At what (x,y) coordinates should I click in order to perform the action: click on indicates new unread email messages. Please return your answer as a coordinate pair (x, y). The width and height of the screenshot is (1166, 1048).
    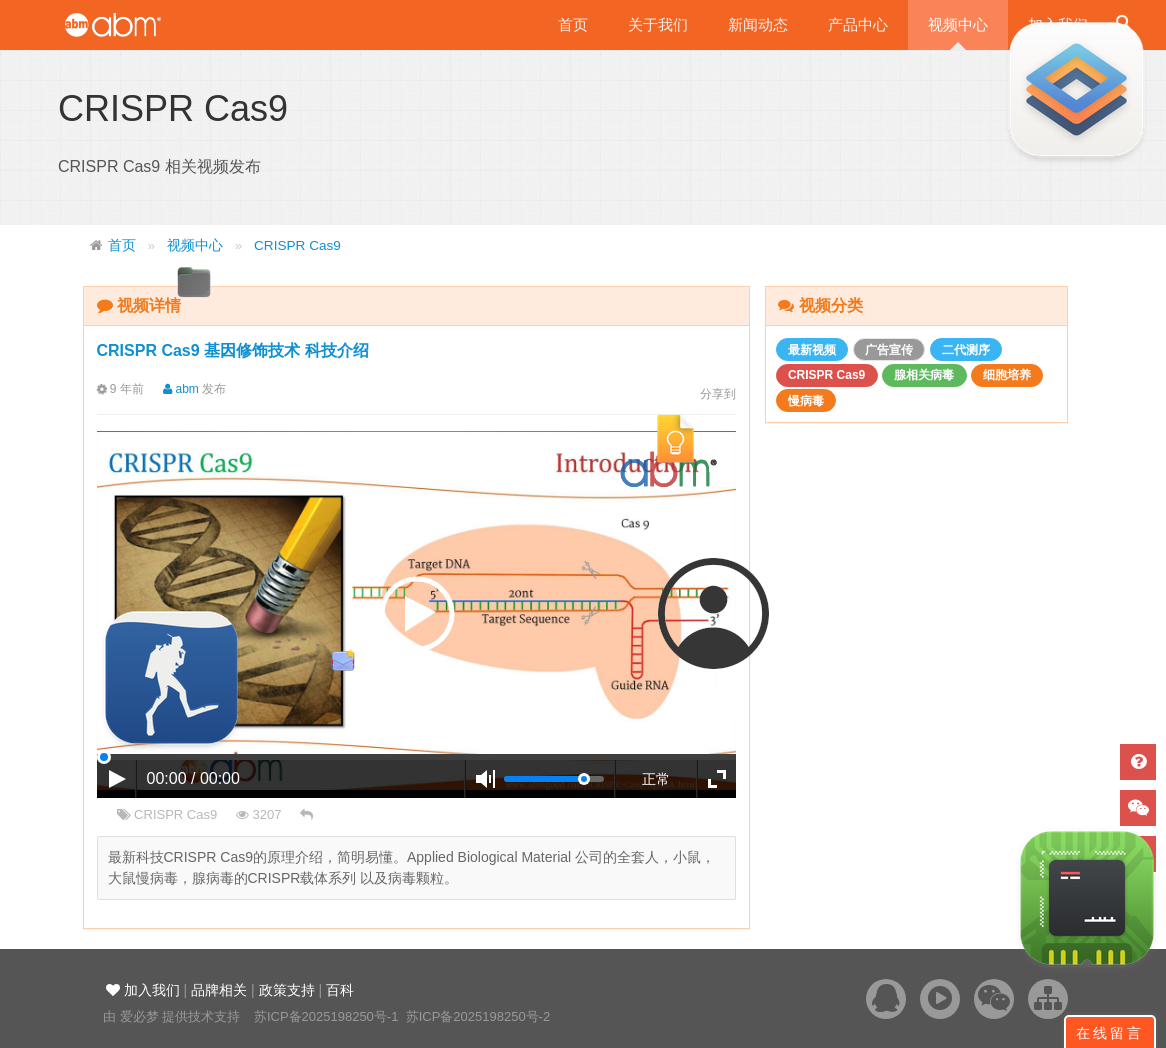
    Looking at the image, I should click on (343, 661).